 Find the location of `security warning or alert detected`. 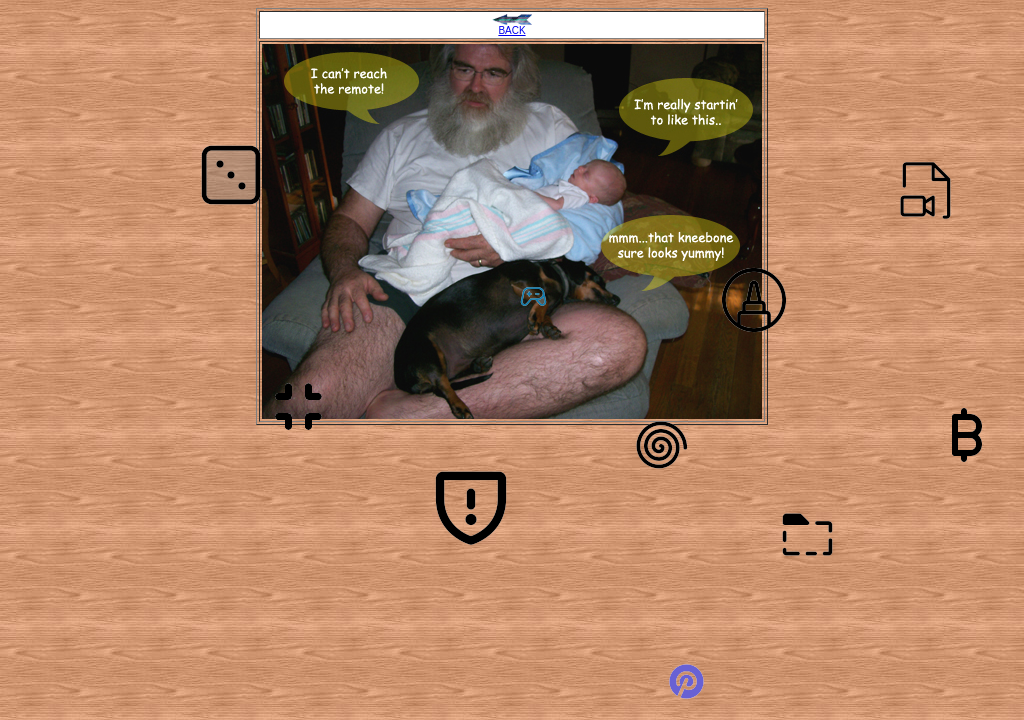

security warning or alert detected is located at coordinates (471, 504).